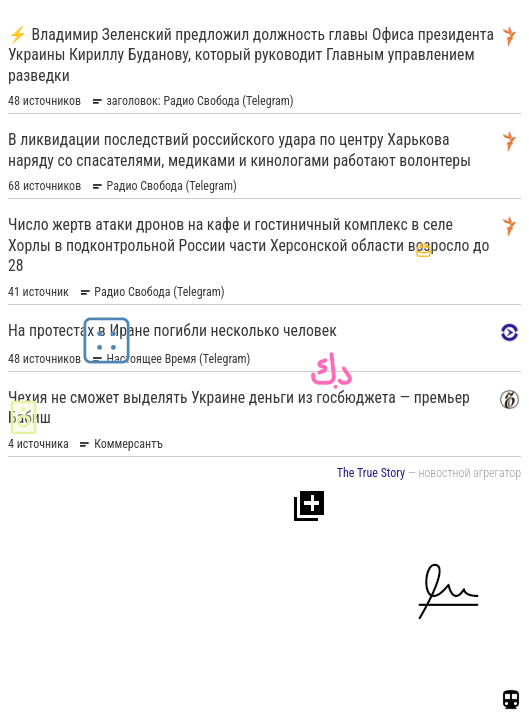  Describe the element at coordinates (309, 506) in the screenshot. I see `add a new photo to your collection` at that location.